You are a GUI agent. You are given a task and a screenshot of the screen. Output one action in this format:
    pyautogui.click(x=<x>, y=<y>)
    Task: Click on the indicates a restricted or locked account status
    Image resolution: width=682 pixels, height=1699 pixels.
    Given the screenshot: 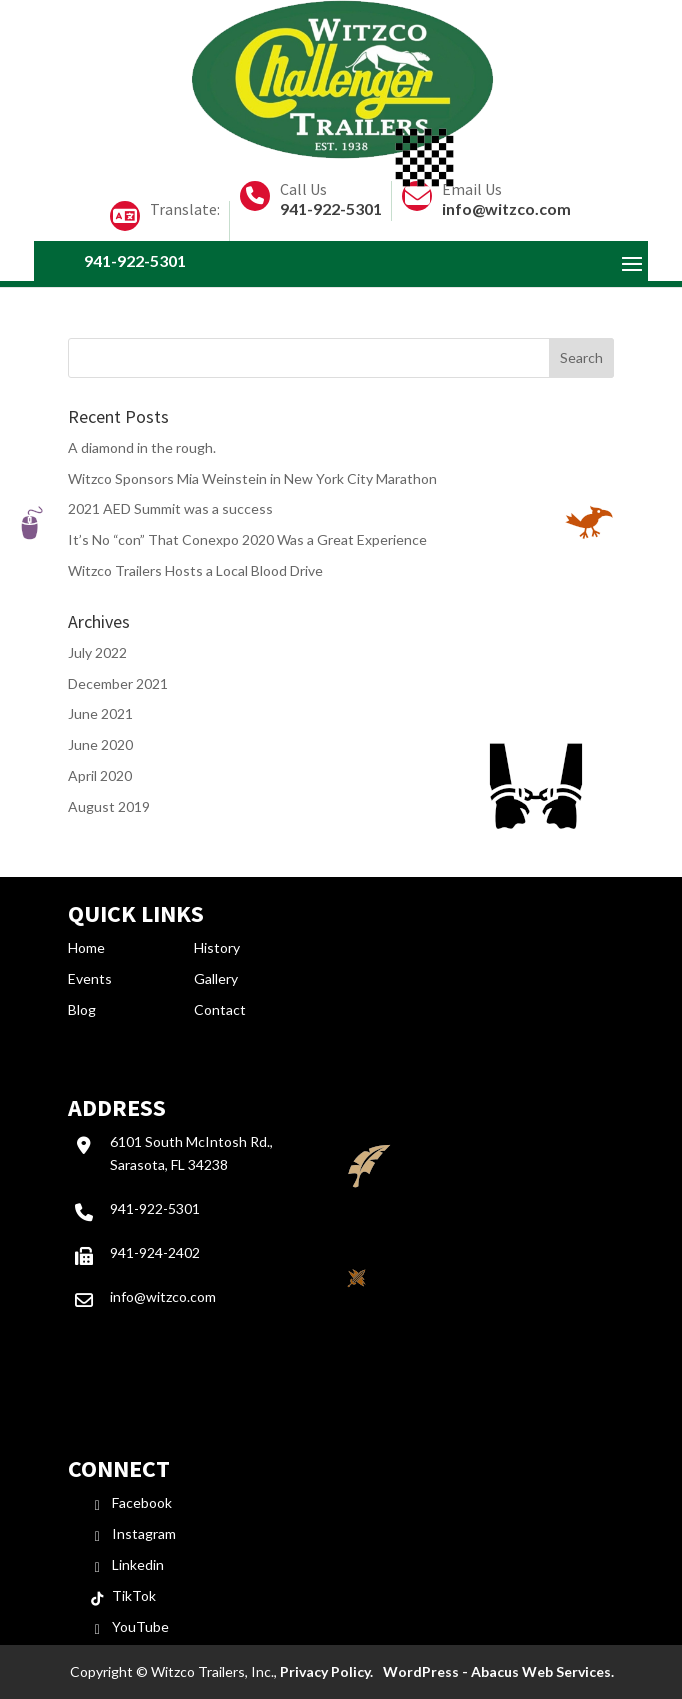 What is the action you would take?
    pyautogui.click(x=536, y=790)
    